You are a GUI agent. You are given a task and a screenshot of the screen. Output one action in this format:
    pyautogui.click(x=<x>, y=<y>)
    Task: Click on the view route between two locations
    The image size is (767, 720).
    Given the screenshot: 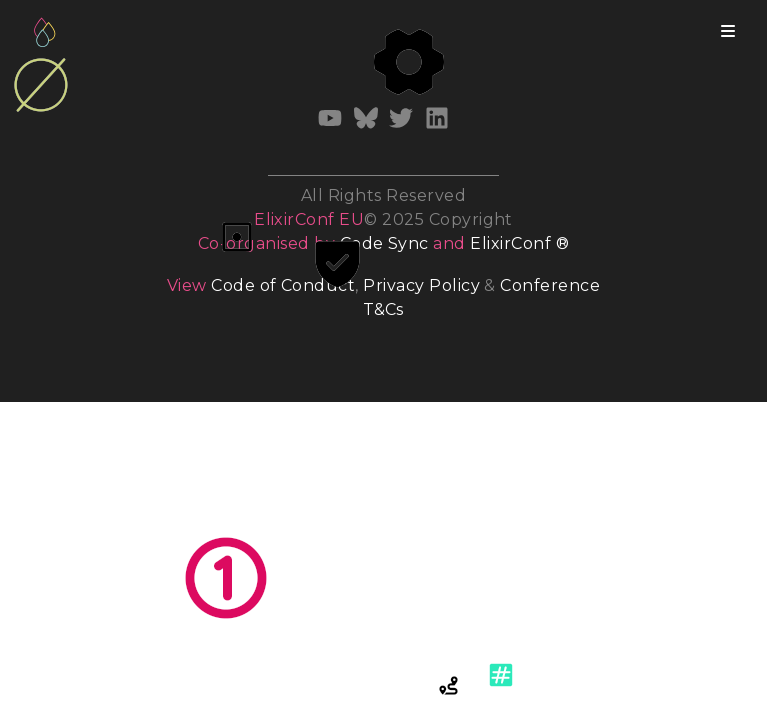 What is the action you would take?
    pyautogui.click(x=448, y=685)
    